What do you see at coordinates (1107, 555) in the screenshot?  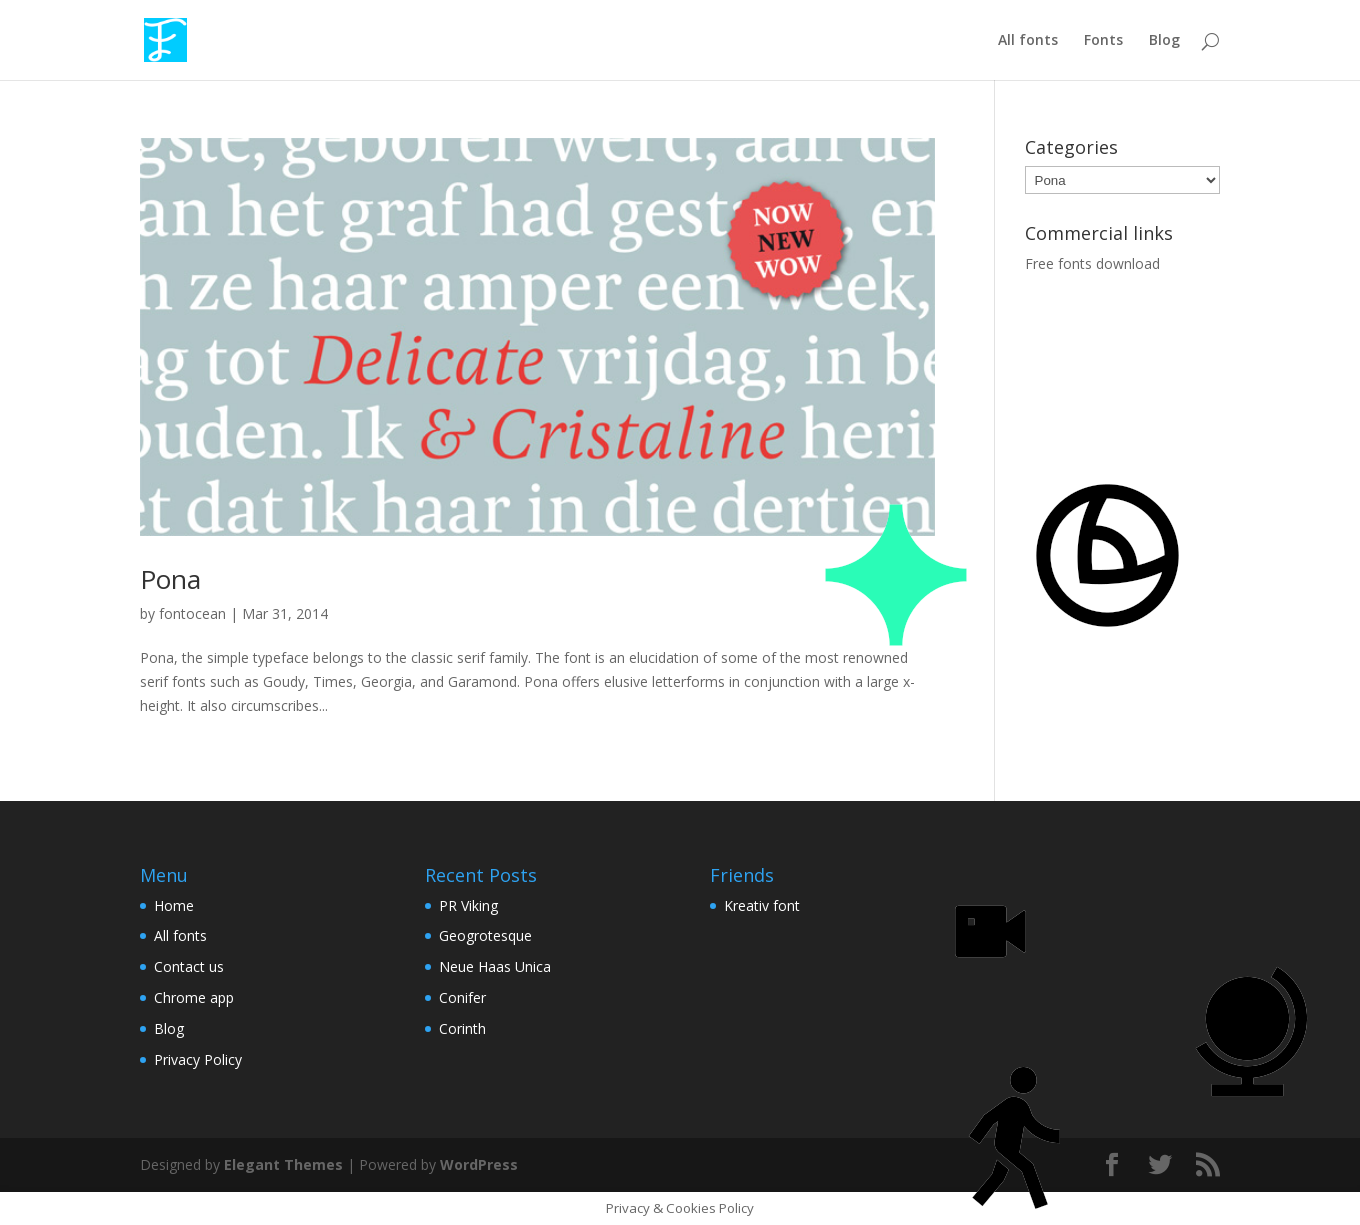 I see `CoreOS logo` at bounding box center [1107, 555].